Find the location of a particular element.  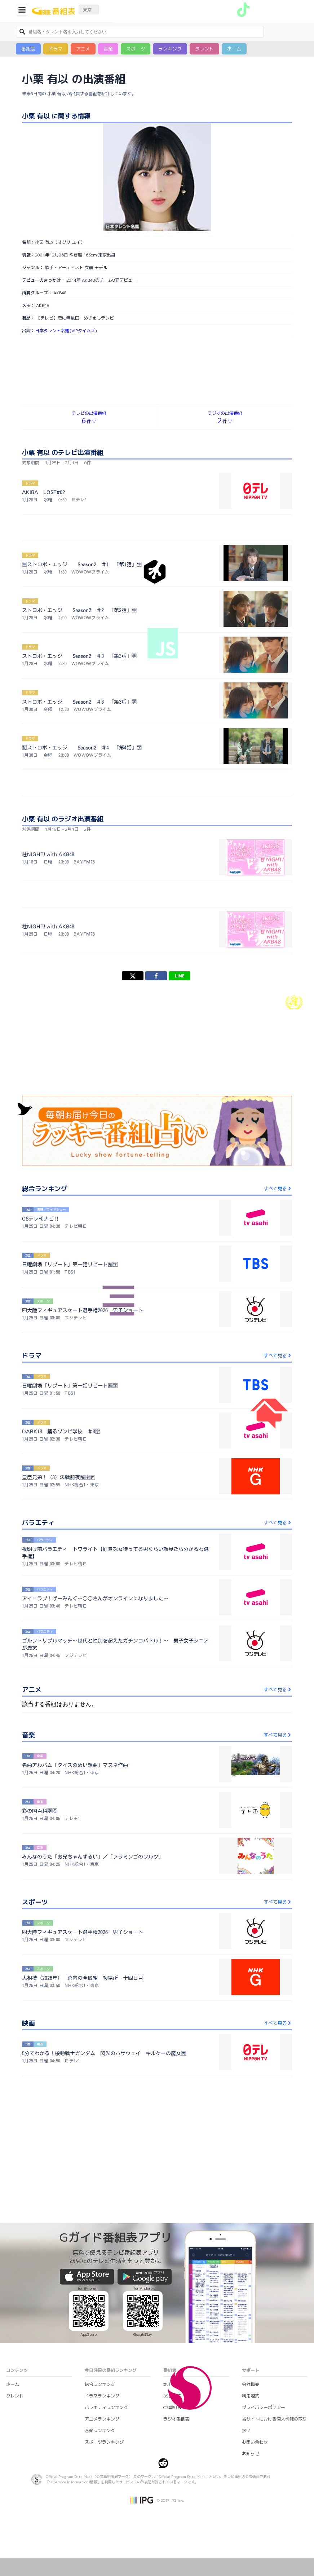

open the Reddit app is located at coordinates (163, 2463).